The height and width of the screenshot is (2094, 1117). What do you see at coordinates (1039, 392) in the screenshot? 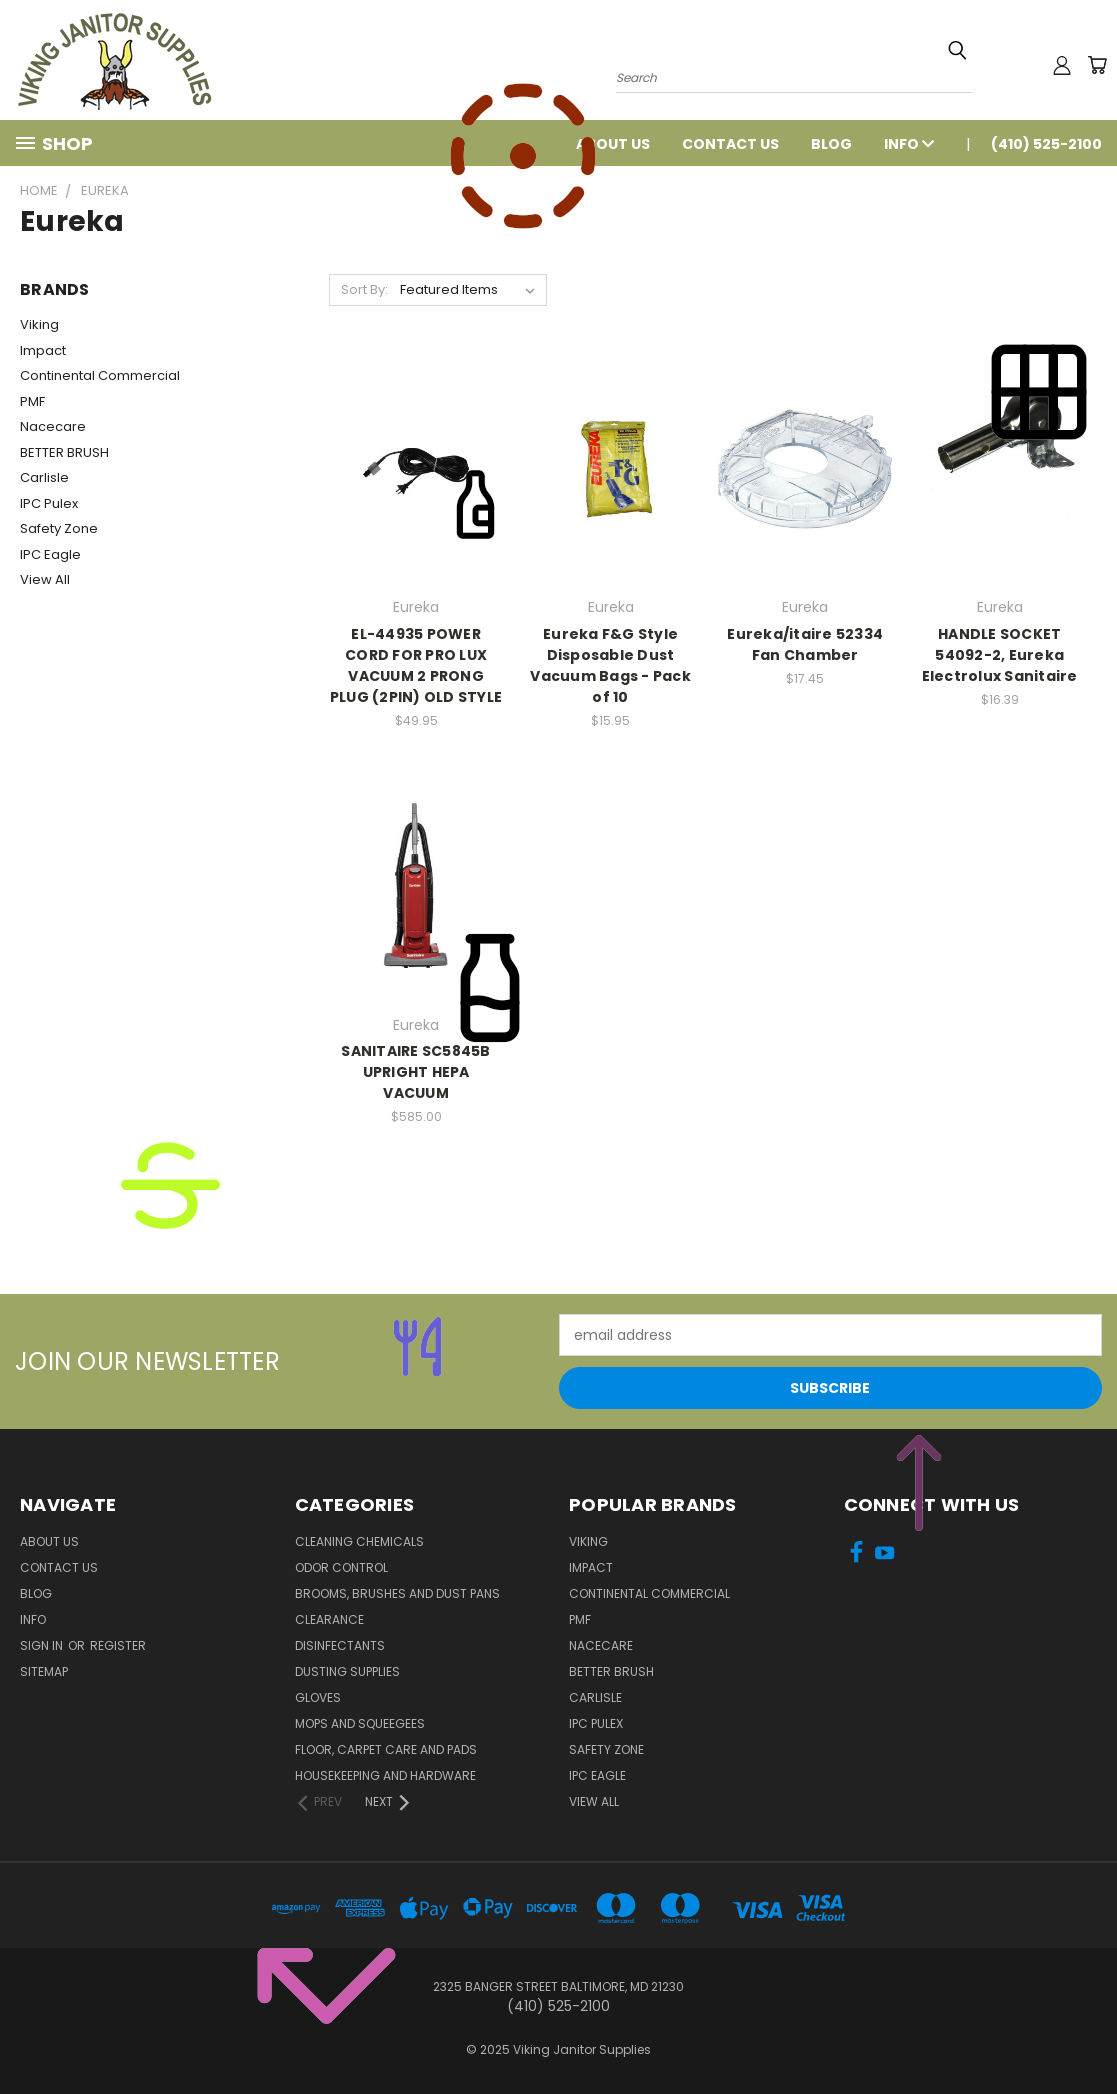
I see `switch to grid view layout` at bounding box center [1039, 392].